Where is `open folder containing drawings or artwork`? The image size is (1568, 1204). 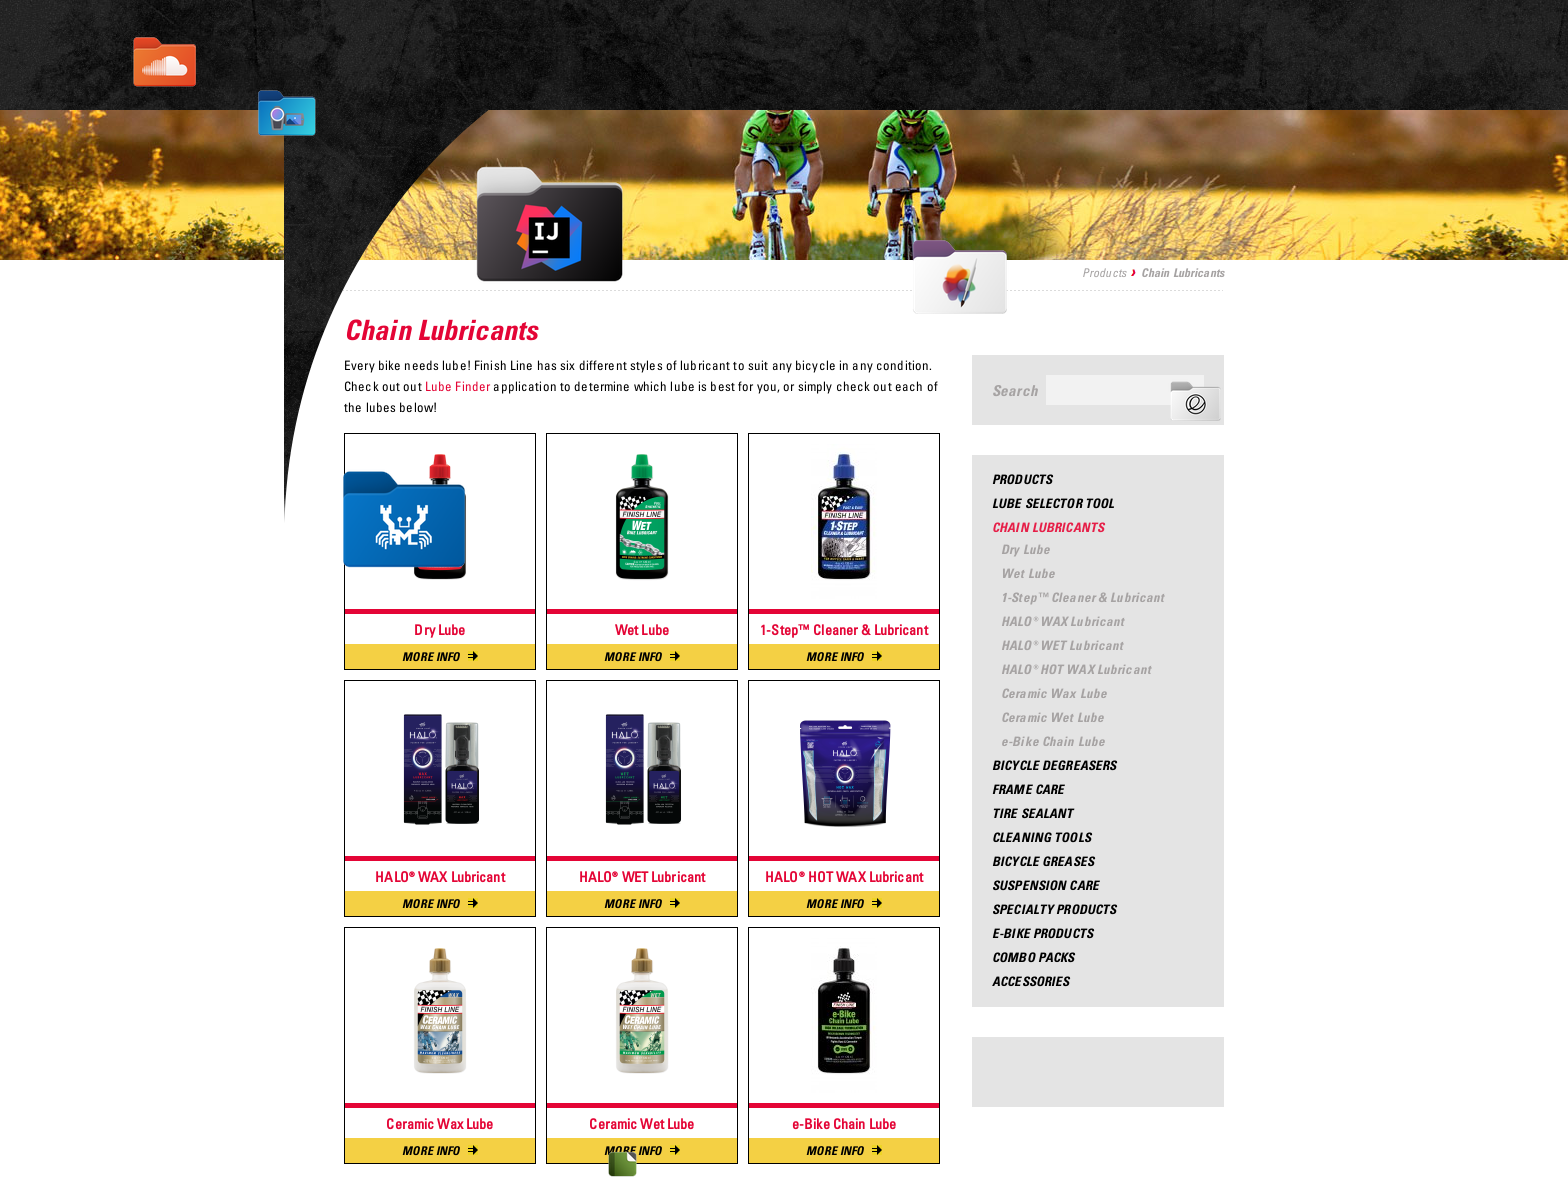 open folder containing drawings or artwork is located at coordinates (959, 279).